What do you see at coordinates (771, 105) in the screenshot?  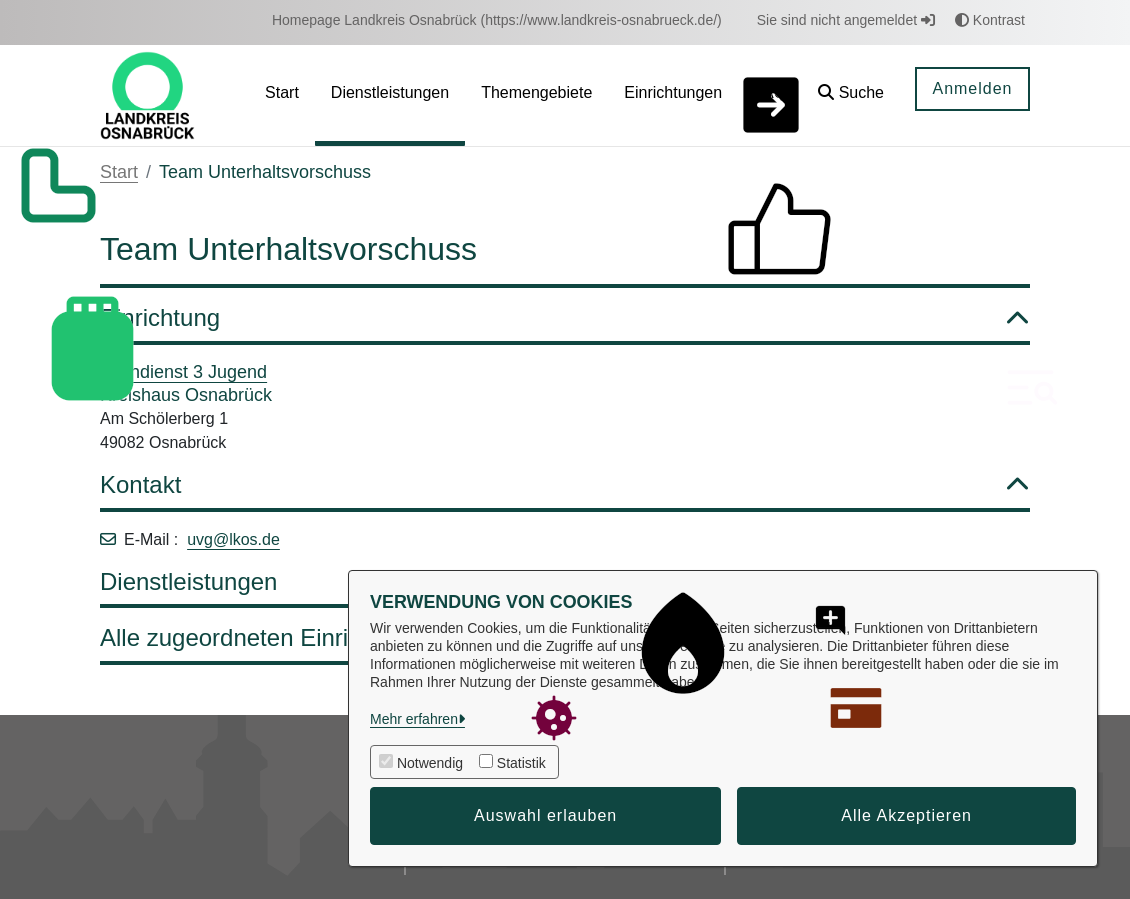 I see `navigate to the next item or screen` at bounding box center [771, 105].